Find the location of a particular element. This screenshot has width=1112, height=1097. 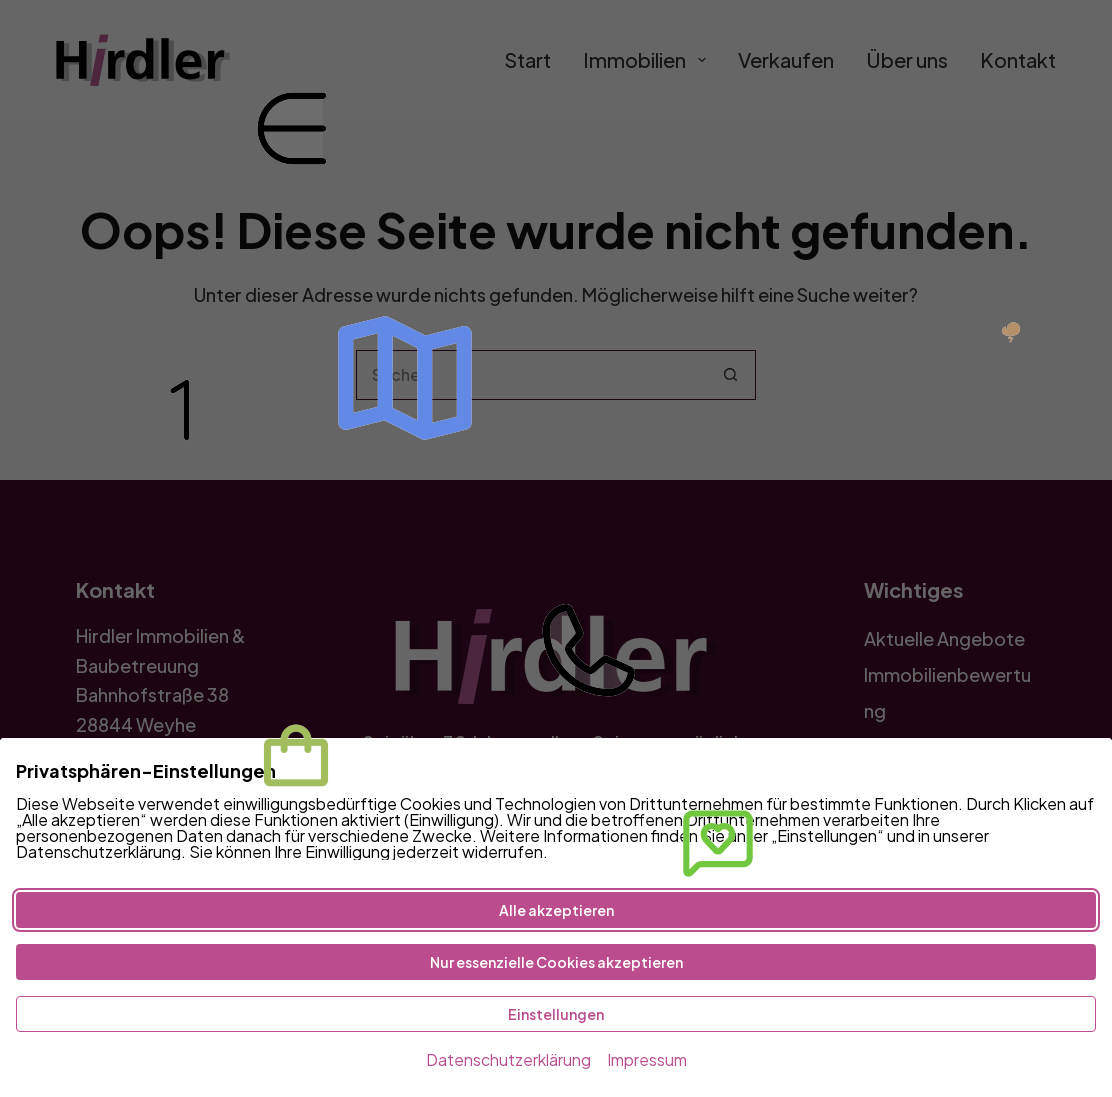

view map or navigation is located at coordinates (405, 378).